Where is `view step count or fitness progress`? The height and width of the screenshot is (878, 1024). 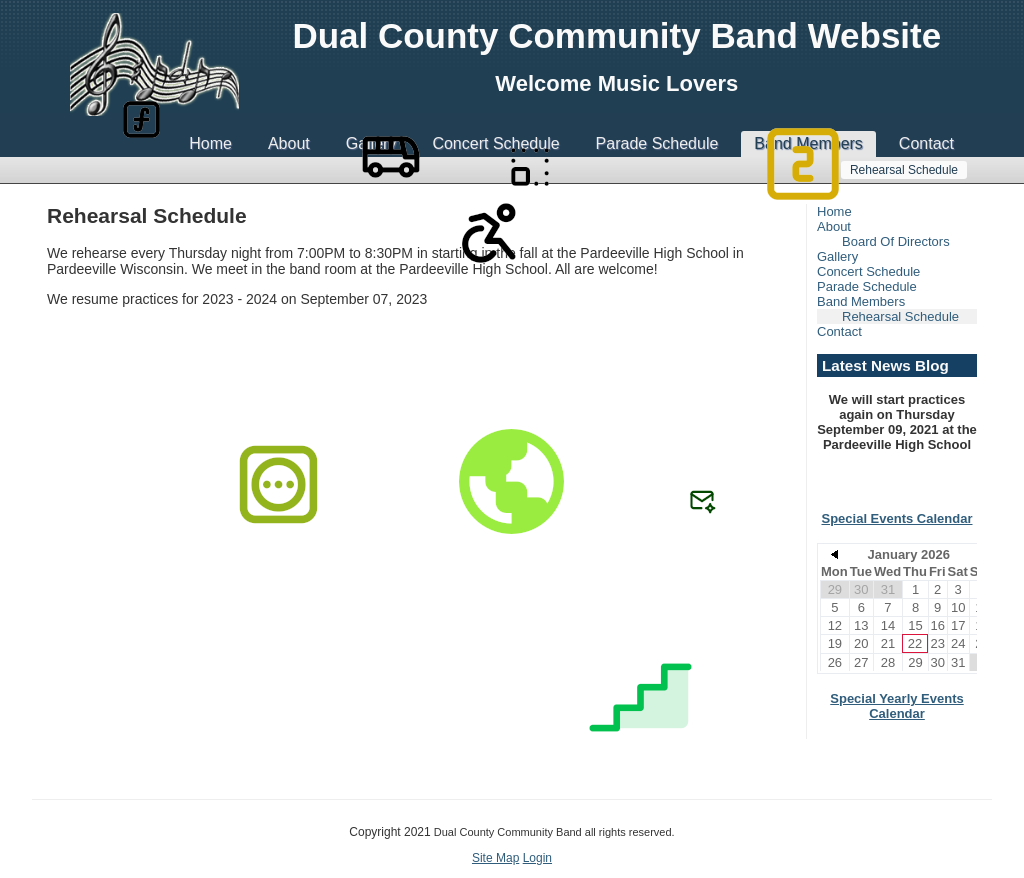
view step count or fitness progress is located at coordinates (640, 697).